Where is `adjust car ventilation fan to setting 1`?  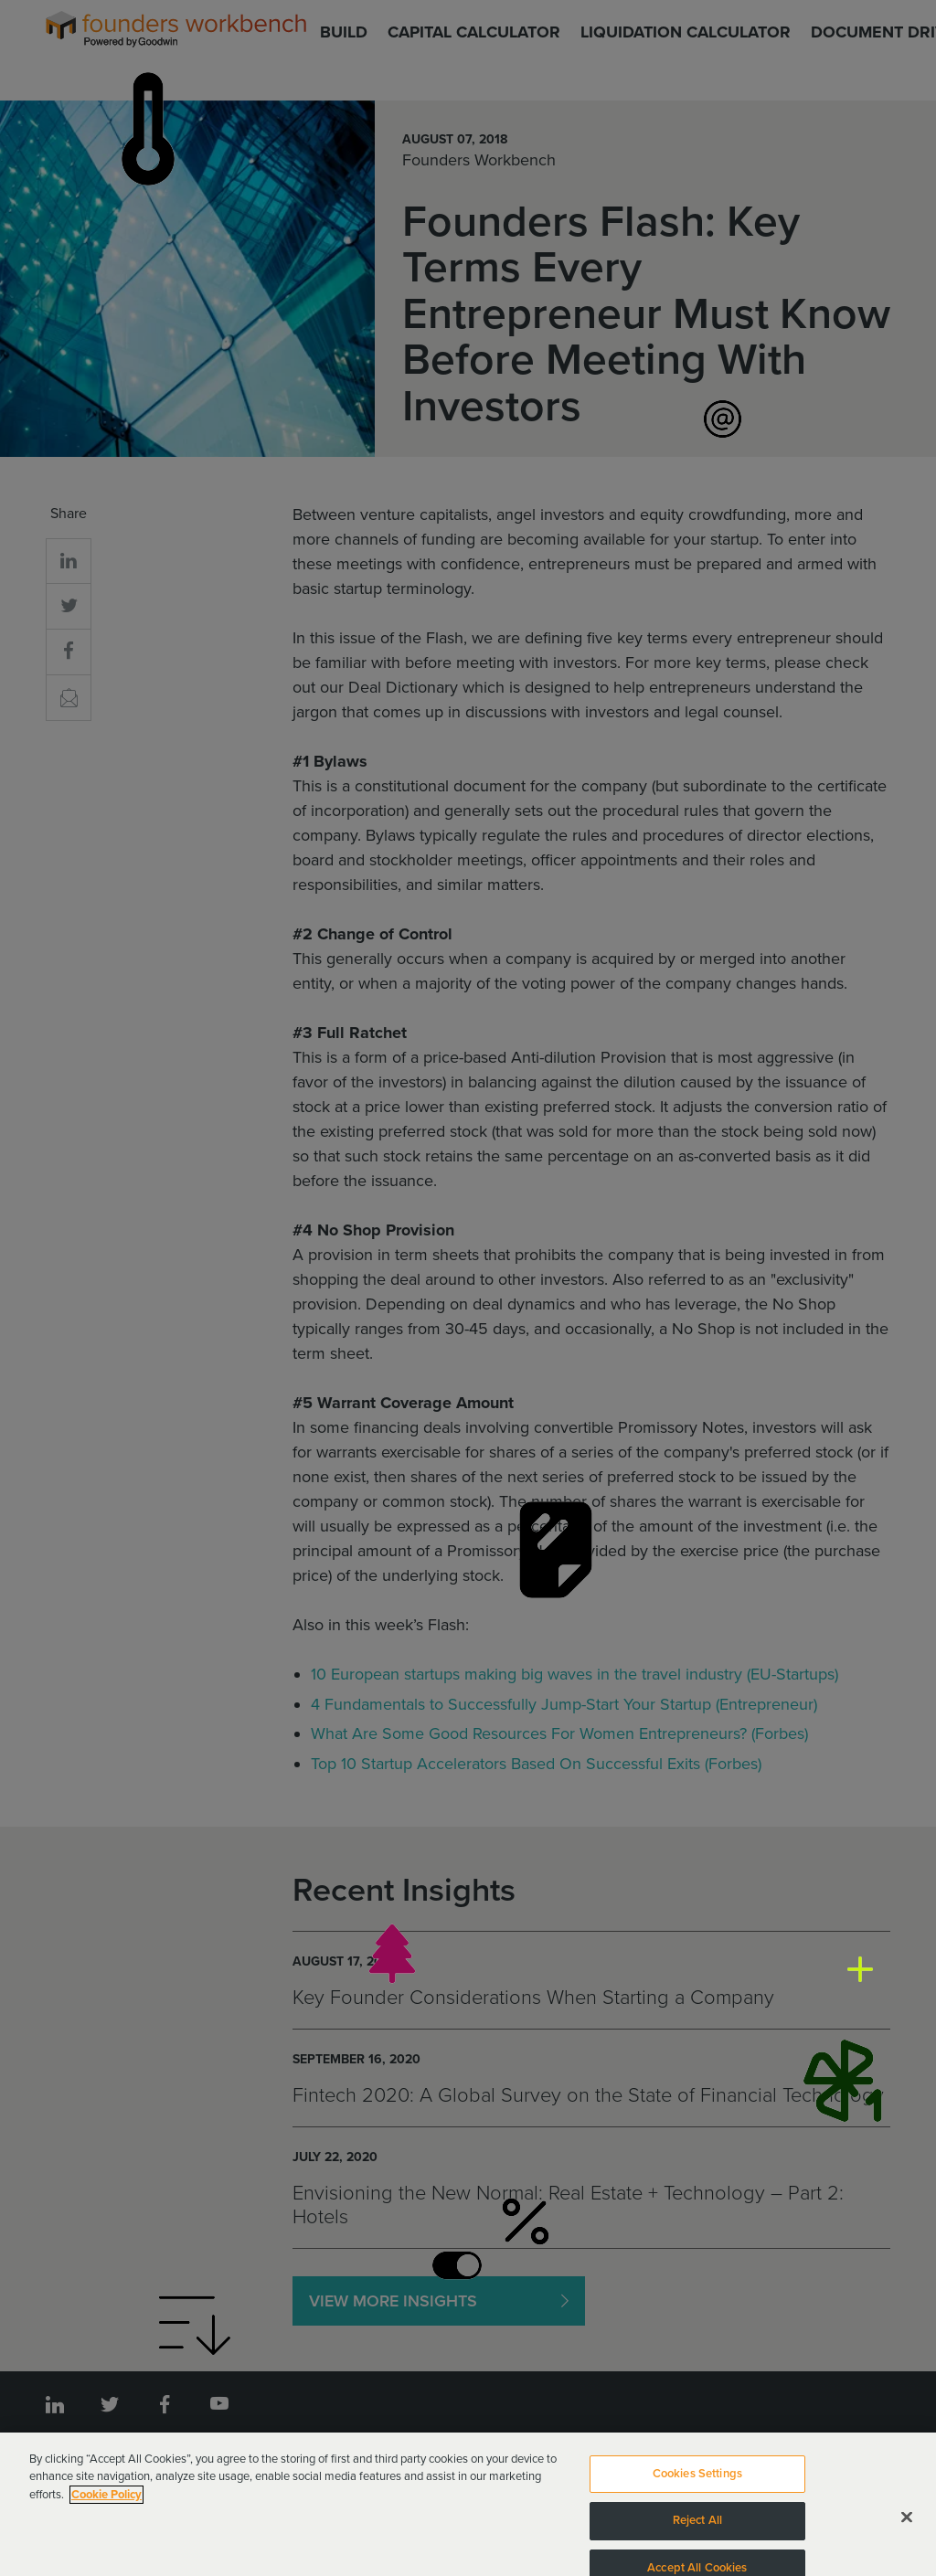 adjust car ventilation fan to setting 1 is located at coordinates (845, 2081).